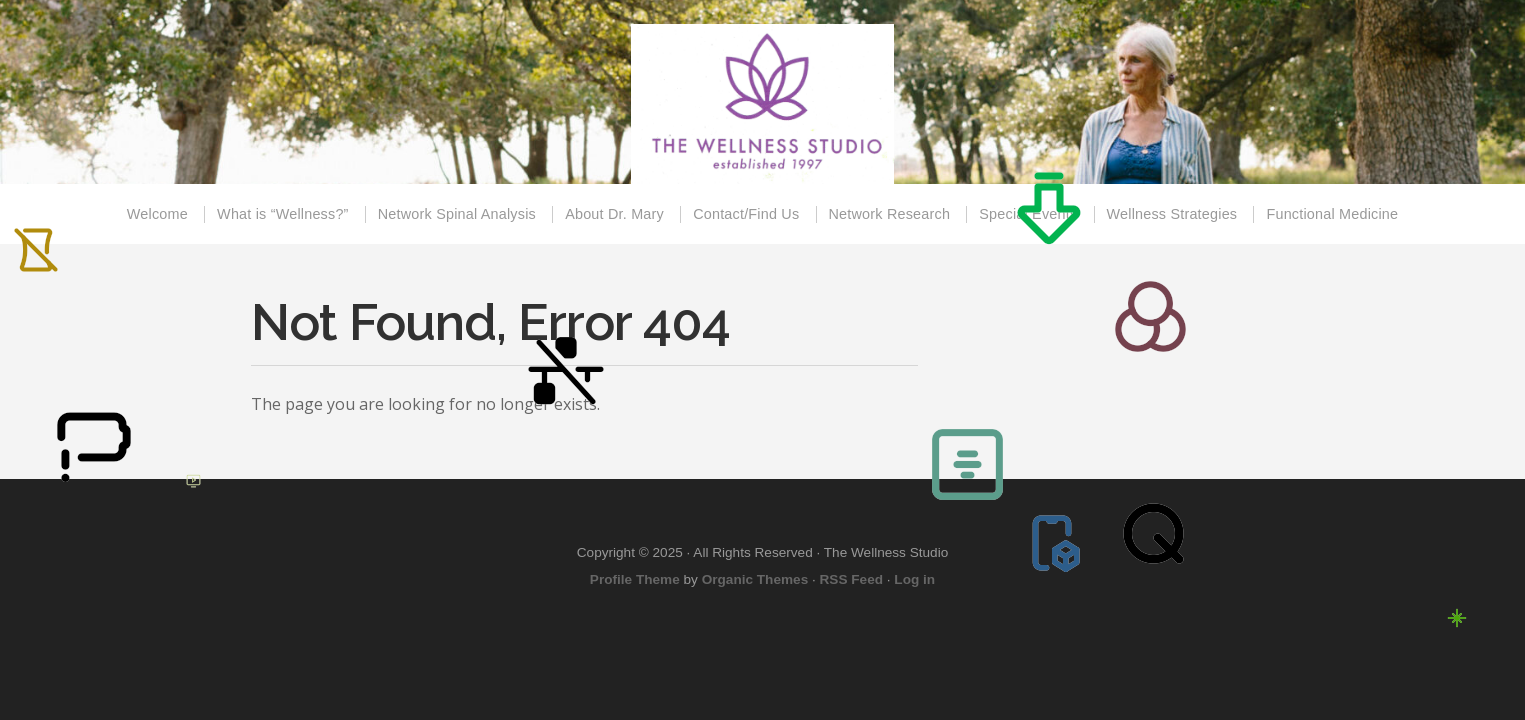 The image size is (1525, 720). What do you see at coordinates (1049, 209) in the screenshot?
I see `download file to device` at bounding box center [1049, 209].